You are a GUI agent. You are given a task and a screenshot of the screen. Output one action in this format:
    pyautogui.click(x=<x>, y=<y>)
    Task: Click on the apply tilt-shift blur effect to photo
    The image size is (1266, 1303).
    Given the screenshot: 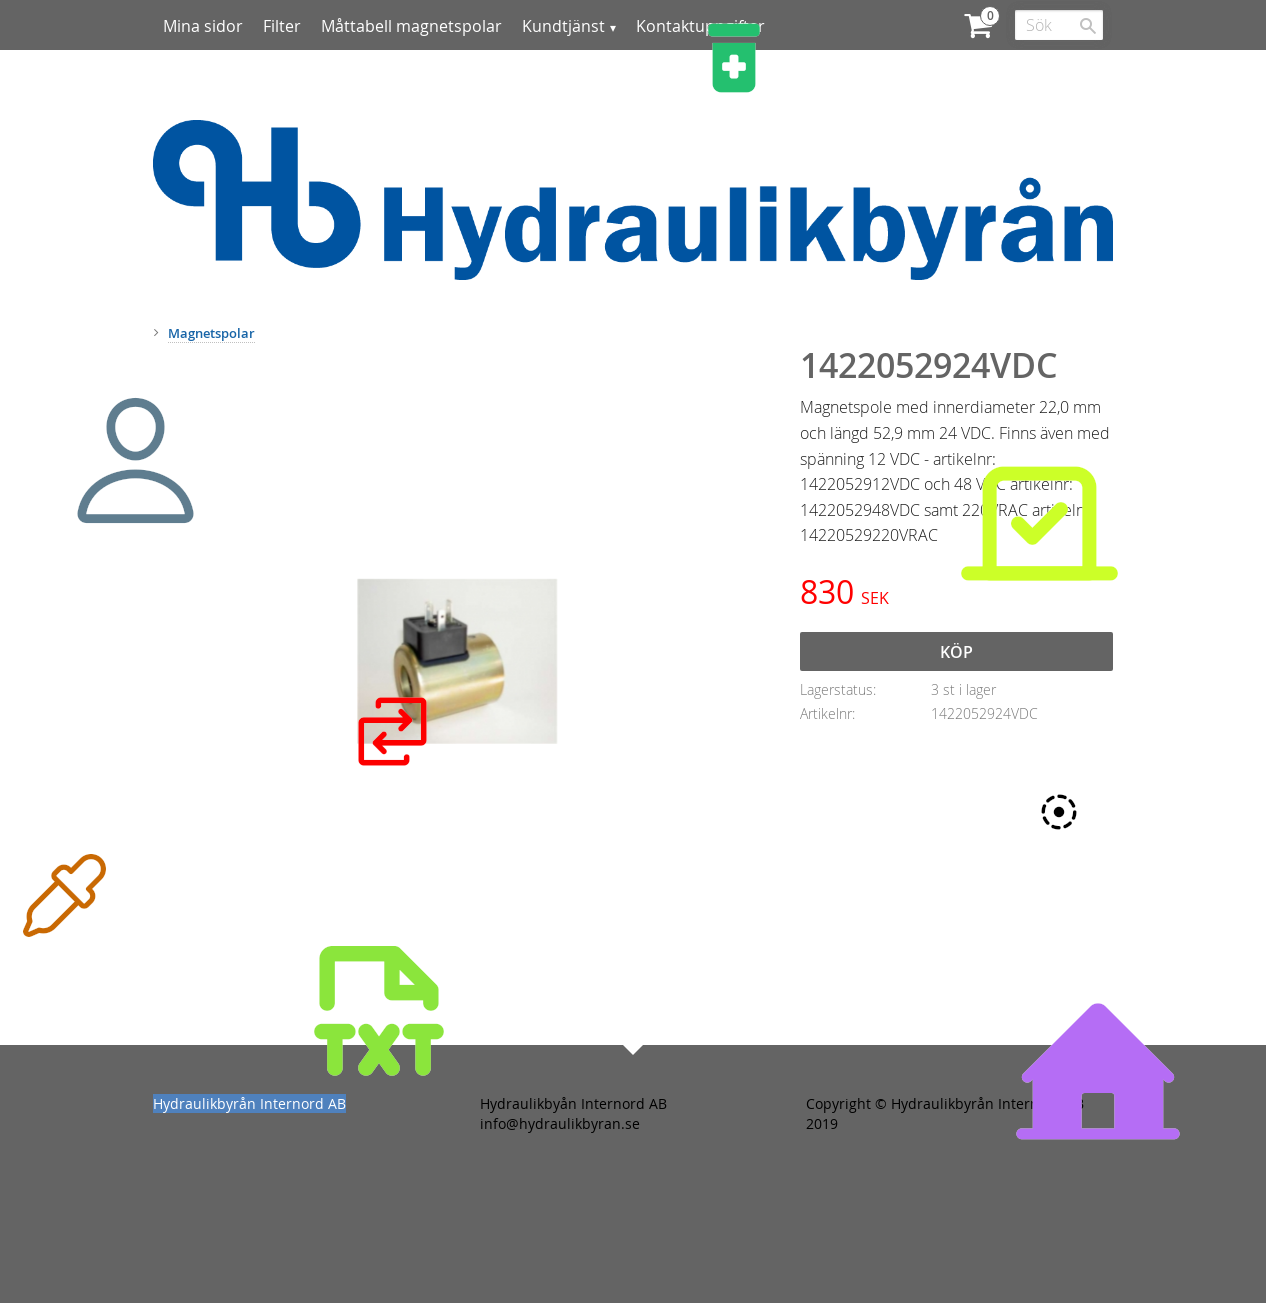 What is the action you would take?
    pyautogui.click(x=1059, y=812)
    